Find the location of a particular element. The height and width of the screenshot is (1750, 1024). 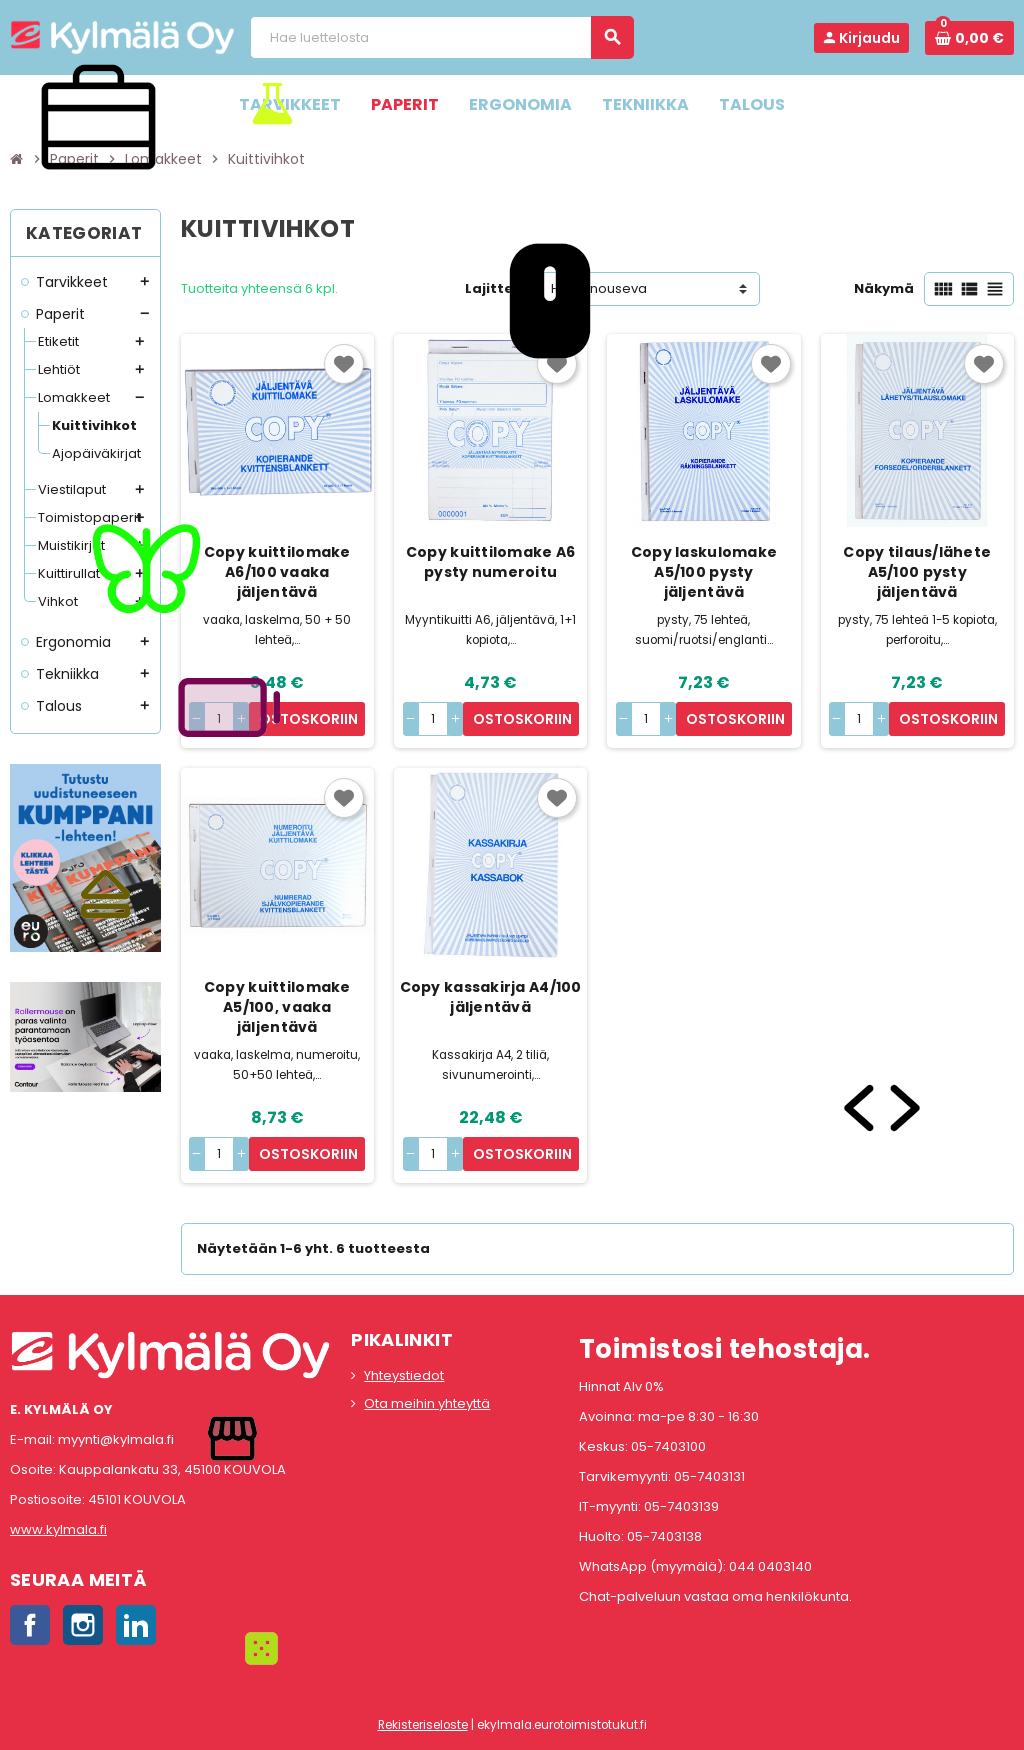

eject media or removable device is located at coordinates (105, 897).